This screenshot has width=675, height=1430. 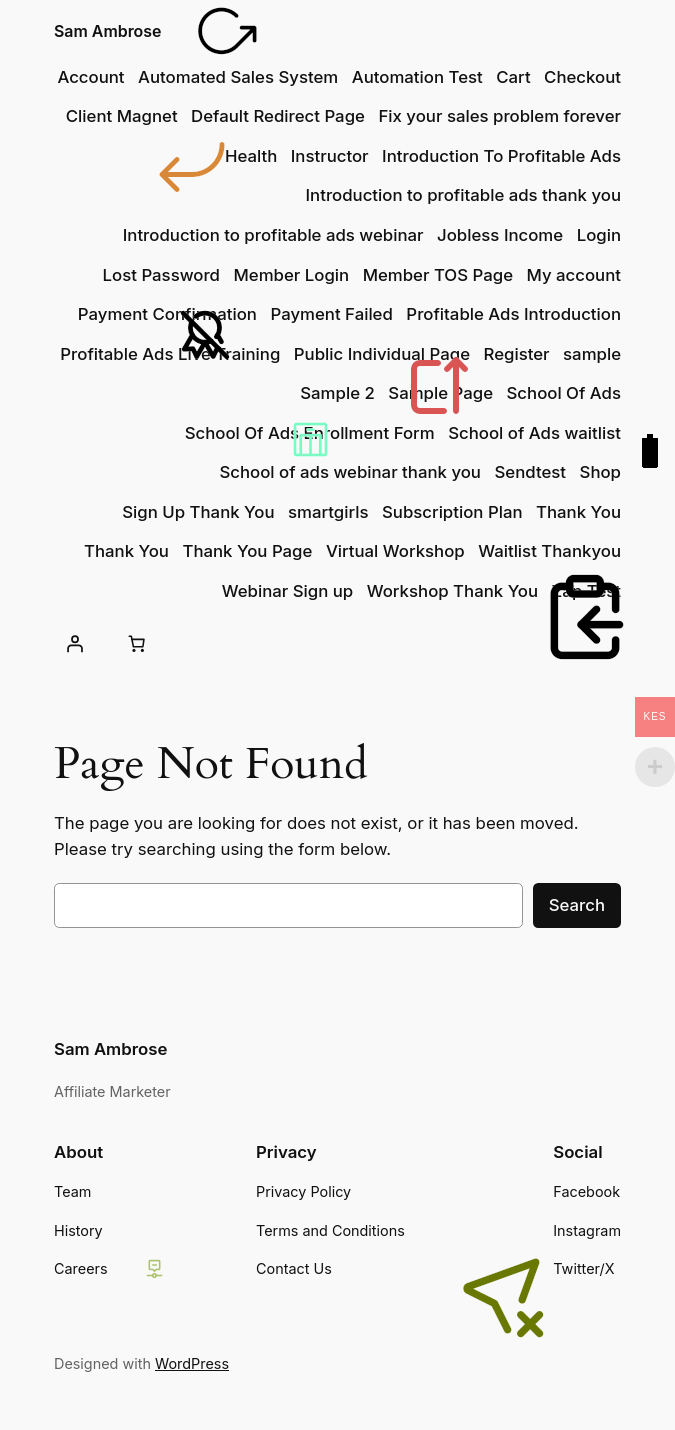 I want to click on paste content from clipboard, so click(x=585, y=617).